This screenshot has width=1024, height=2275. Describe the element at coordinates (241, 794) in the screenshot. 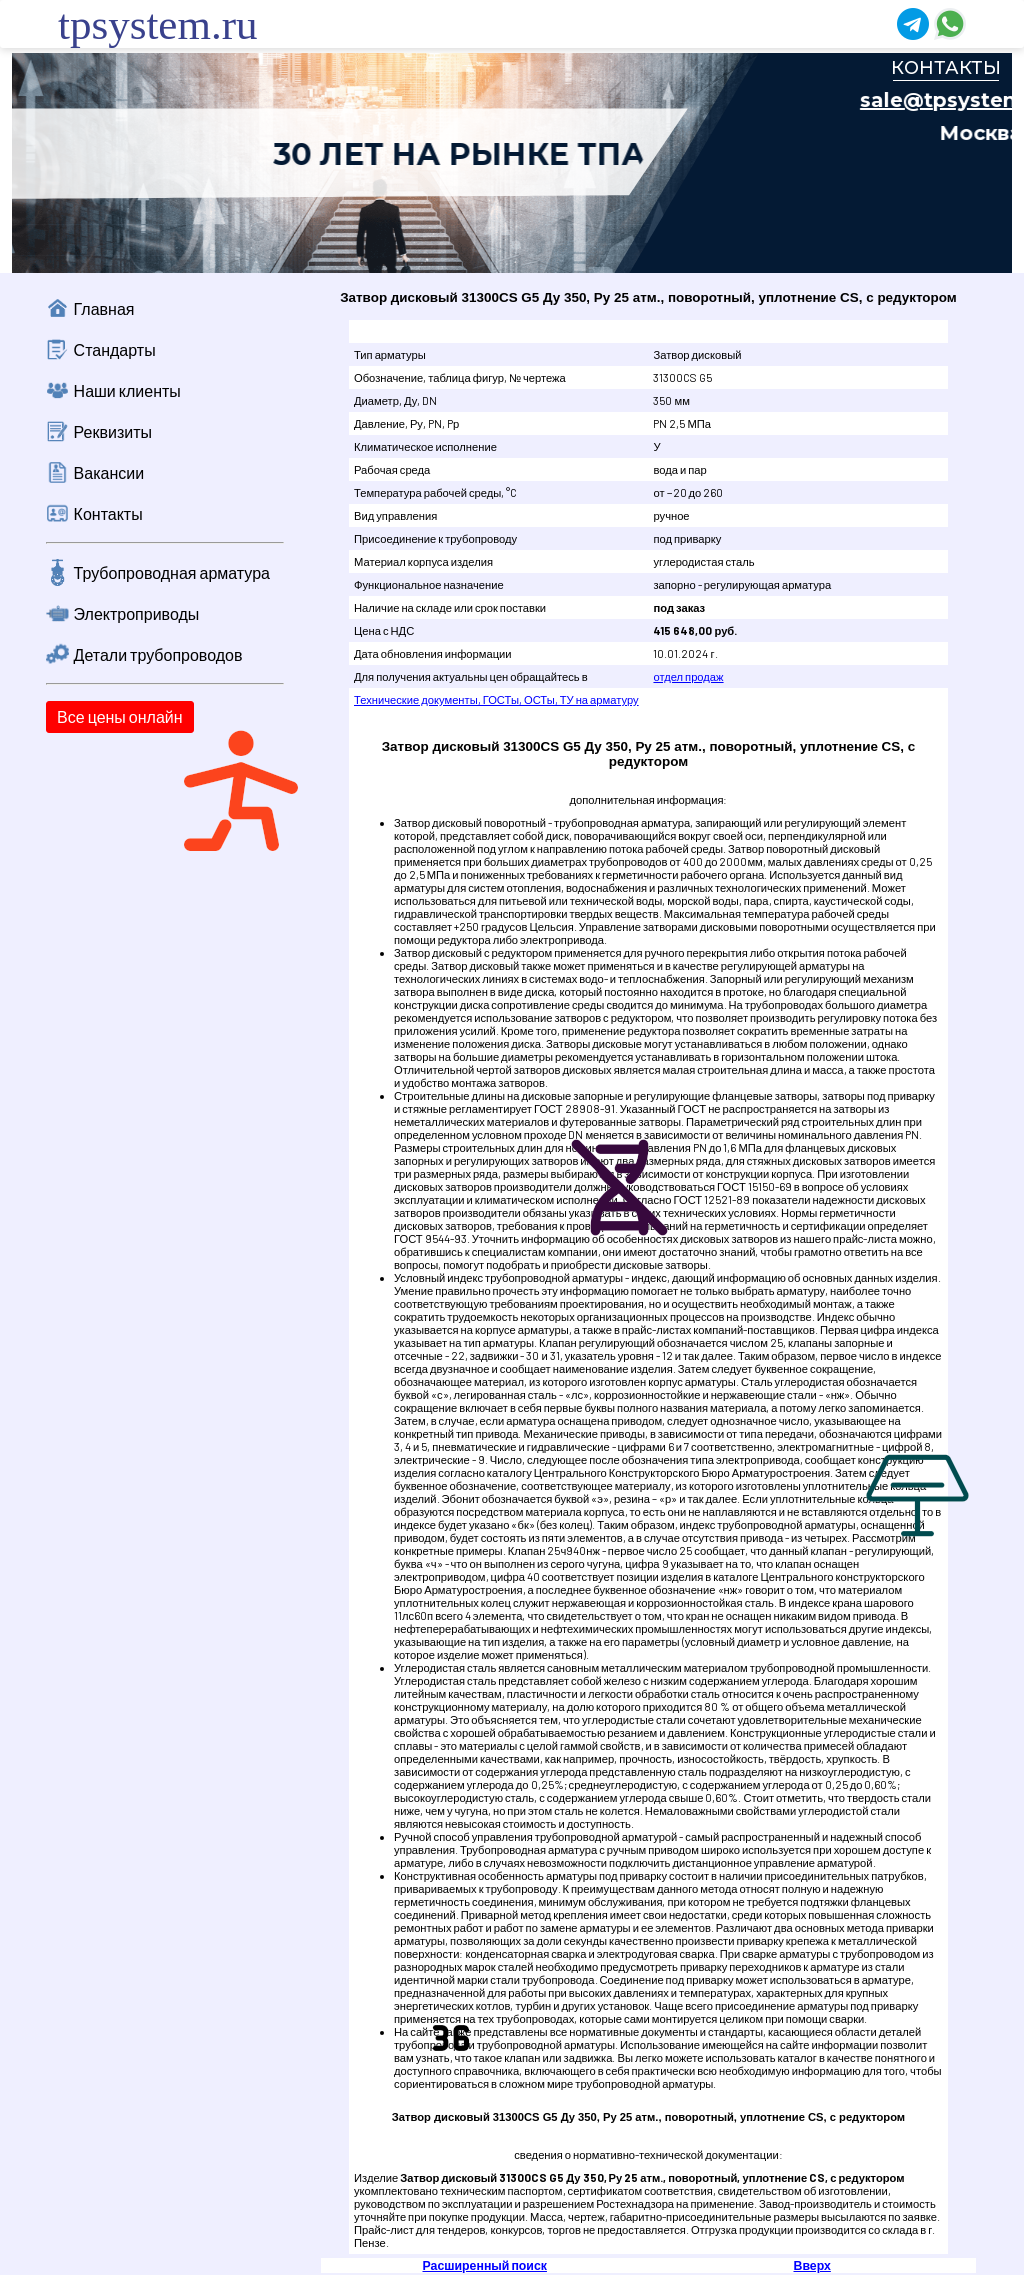

I see `access yoga or stretching exercises` at that location.